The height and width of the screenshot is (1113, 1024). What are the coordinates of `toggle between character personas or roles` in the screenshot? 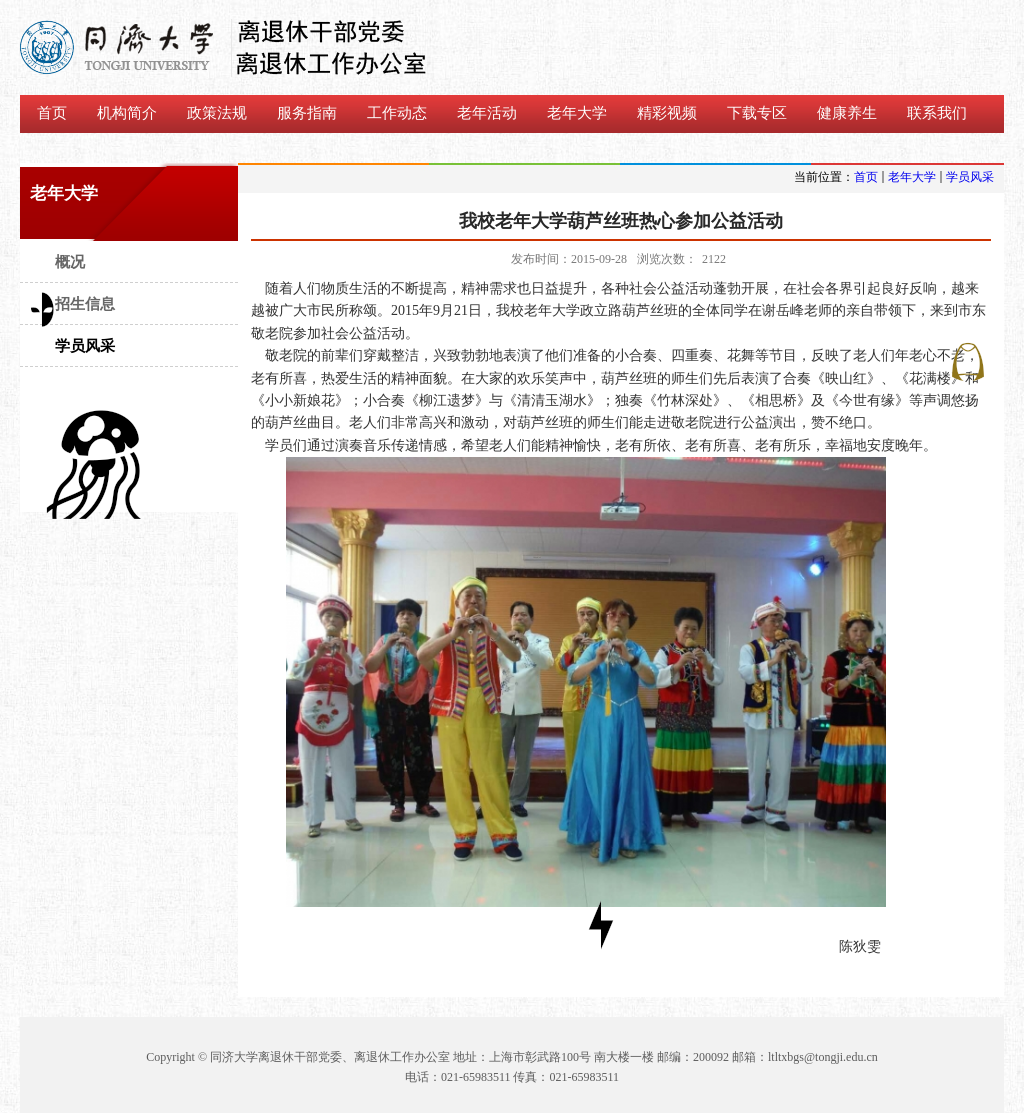 It's located at (40, 309).